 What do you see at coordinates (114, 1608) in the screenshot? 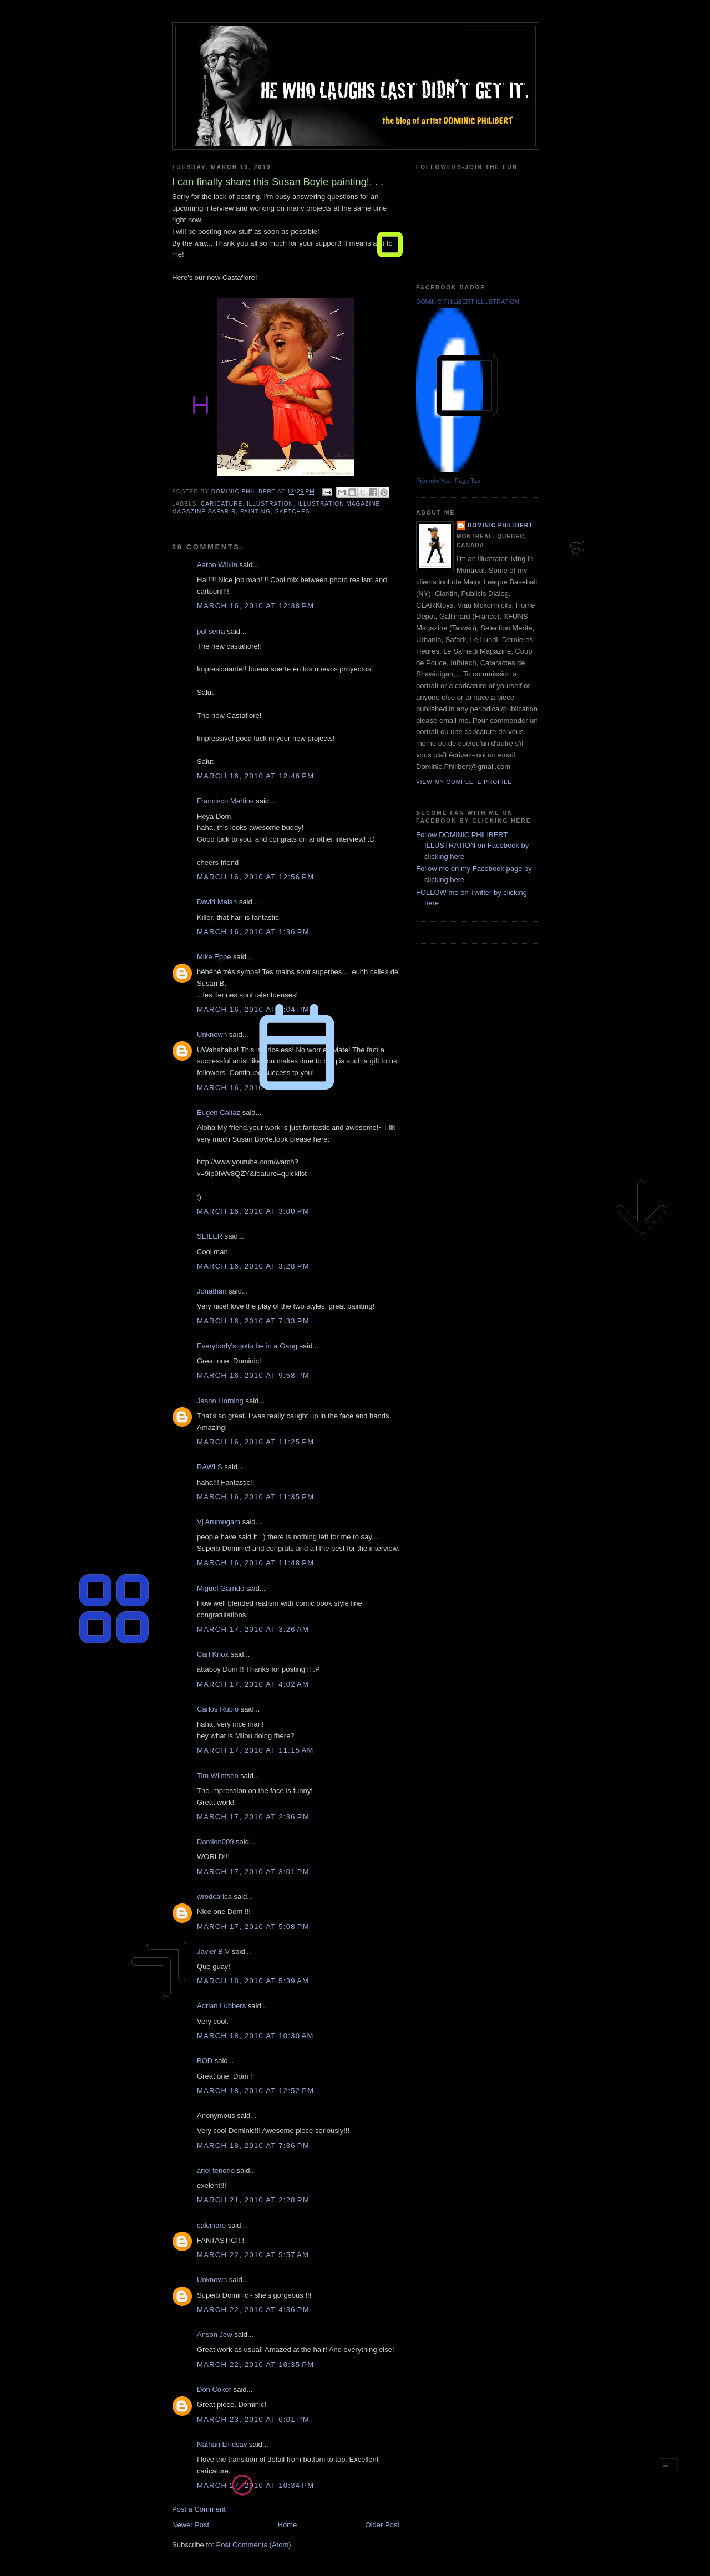
I see `view all apps` at bounding box center [114, 1608].